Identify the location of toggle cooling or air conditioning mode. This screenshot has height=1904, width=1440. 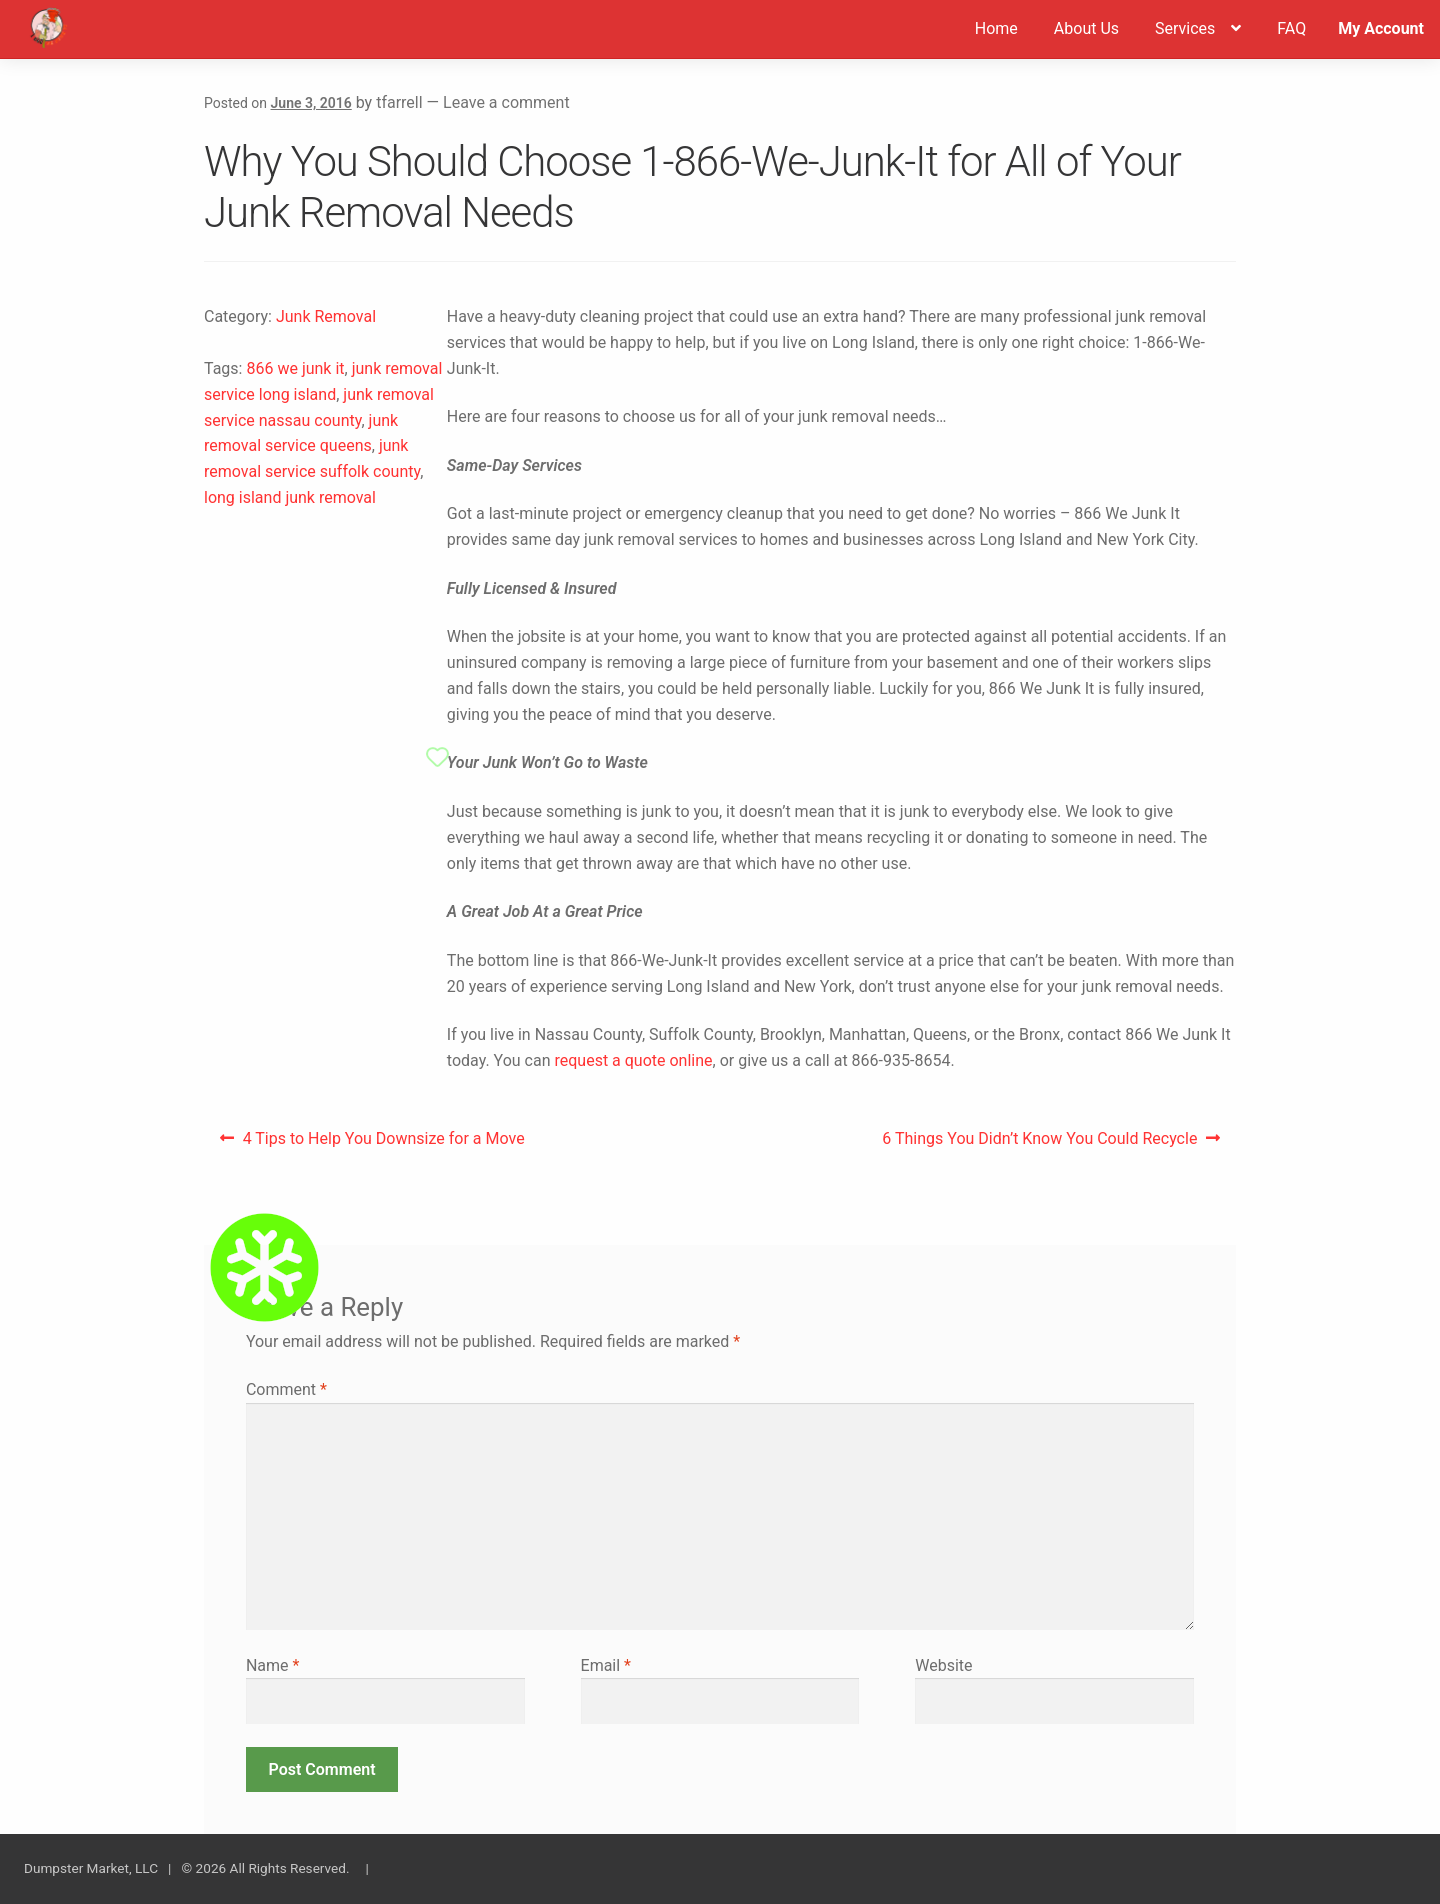
(264, 1267).